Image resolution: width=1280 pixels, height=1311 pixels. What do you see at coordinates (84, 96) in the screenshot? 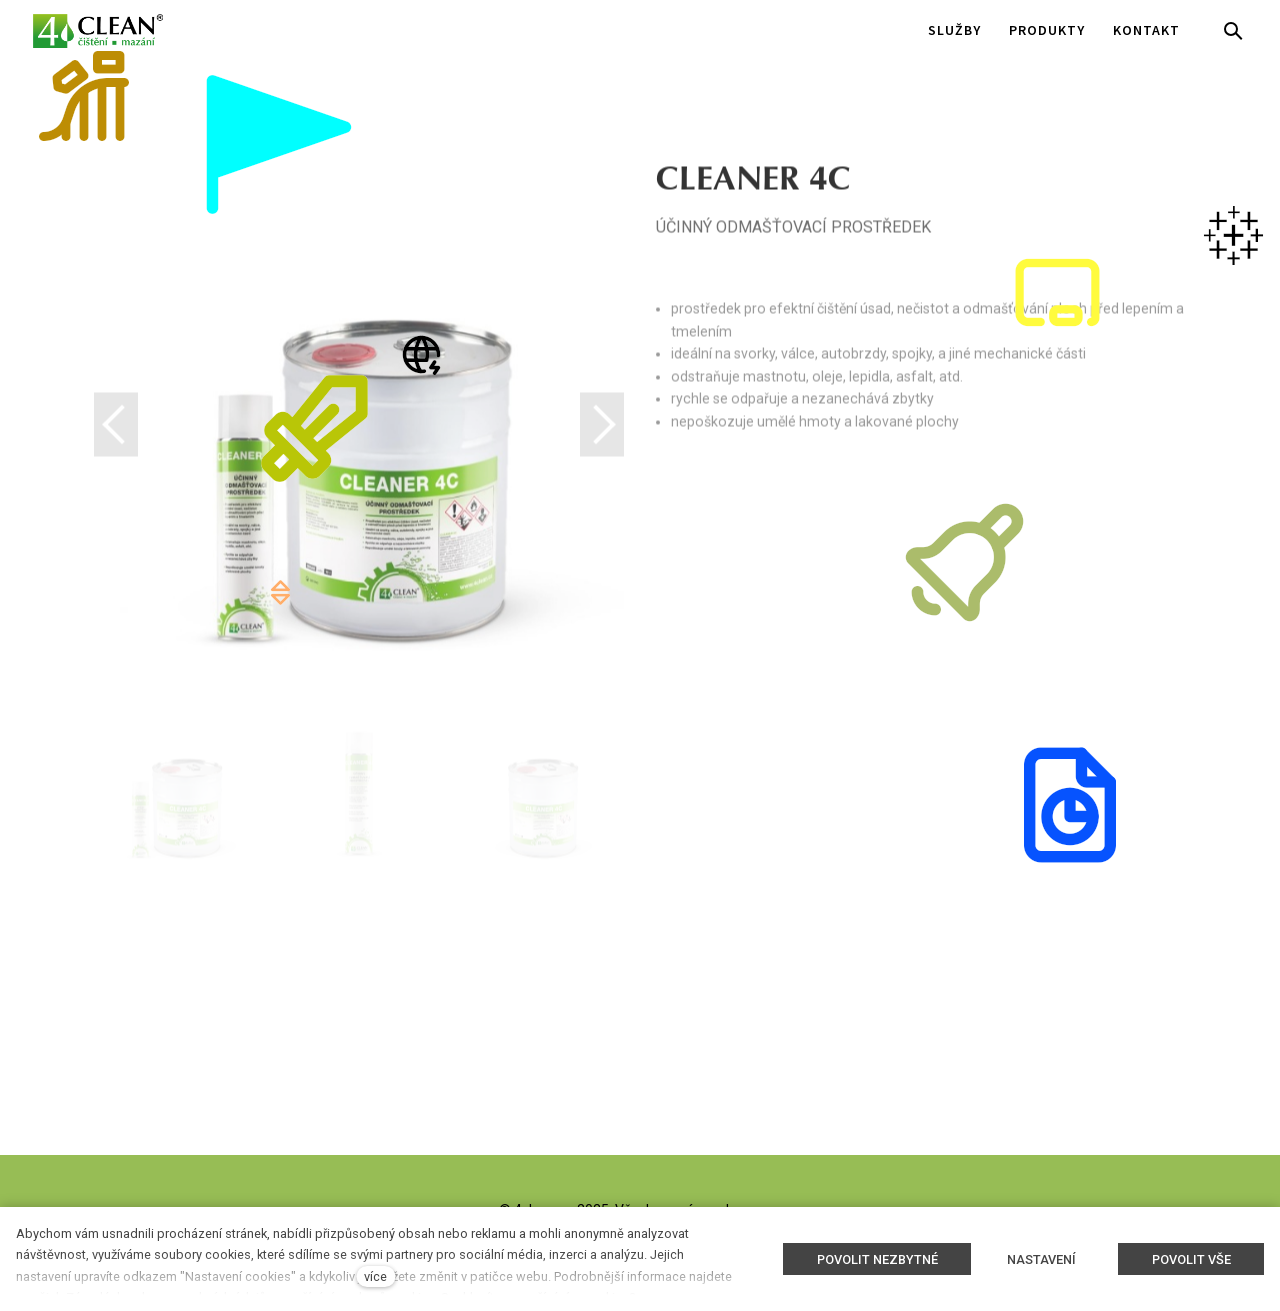
I see `browse amusement park attractions` at bounding box center [84, 96].